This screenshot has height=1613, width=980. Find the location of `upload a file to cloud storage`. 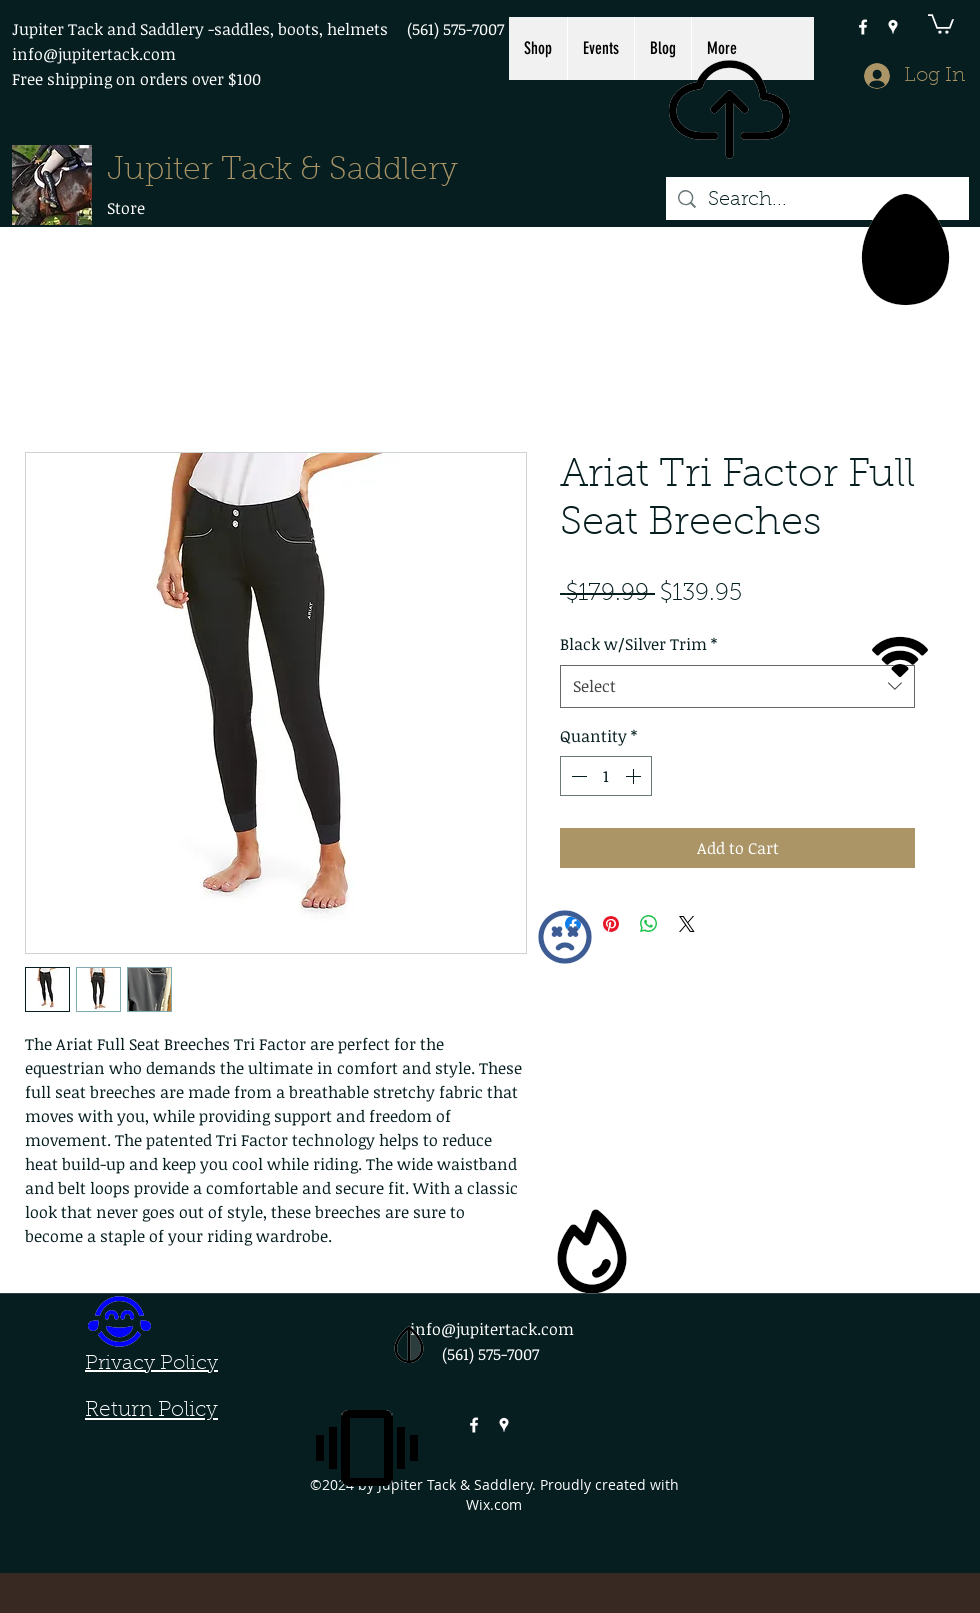

upload a file to cloud storage is located at coordinates (729, 109).